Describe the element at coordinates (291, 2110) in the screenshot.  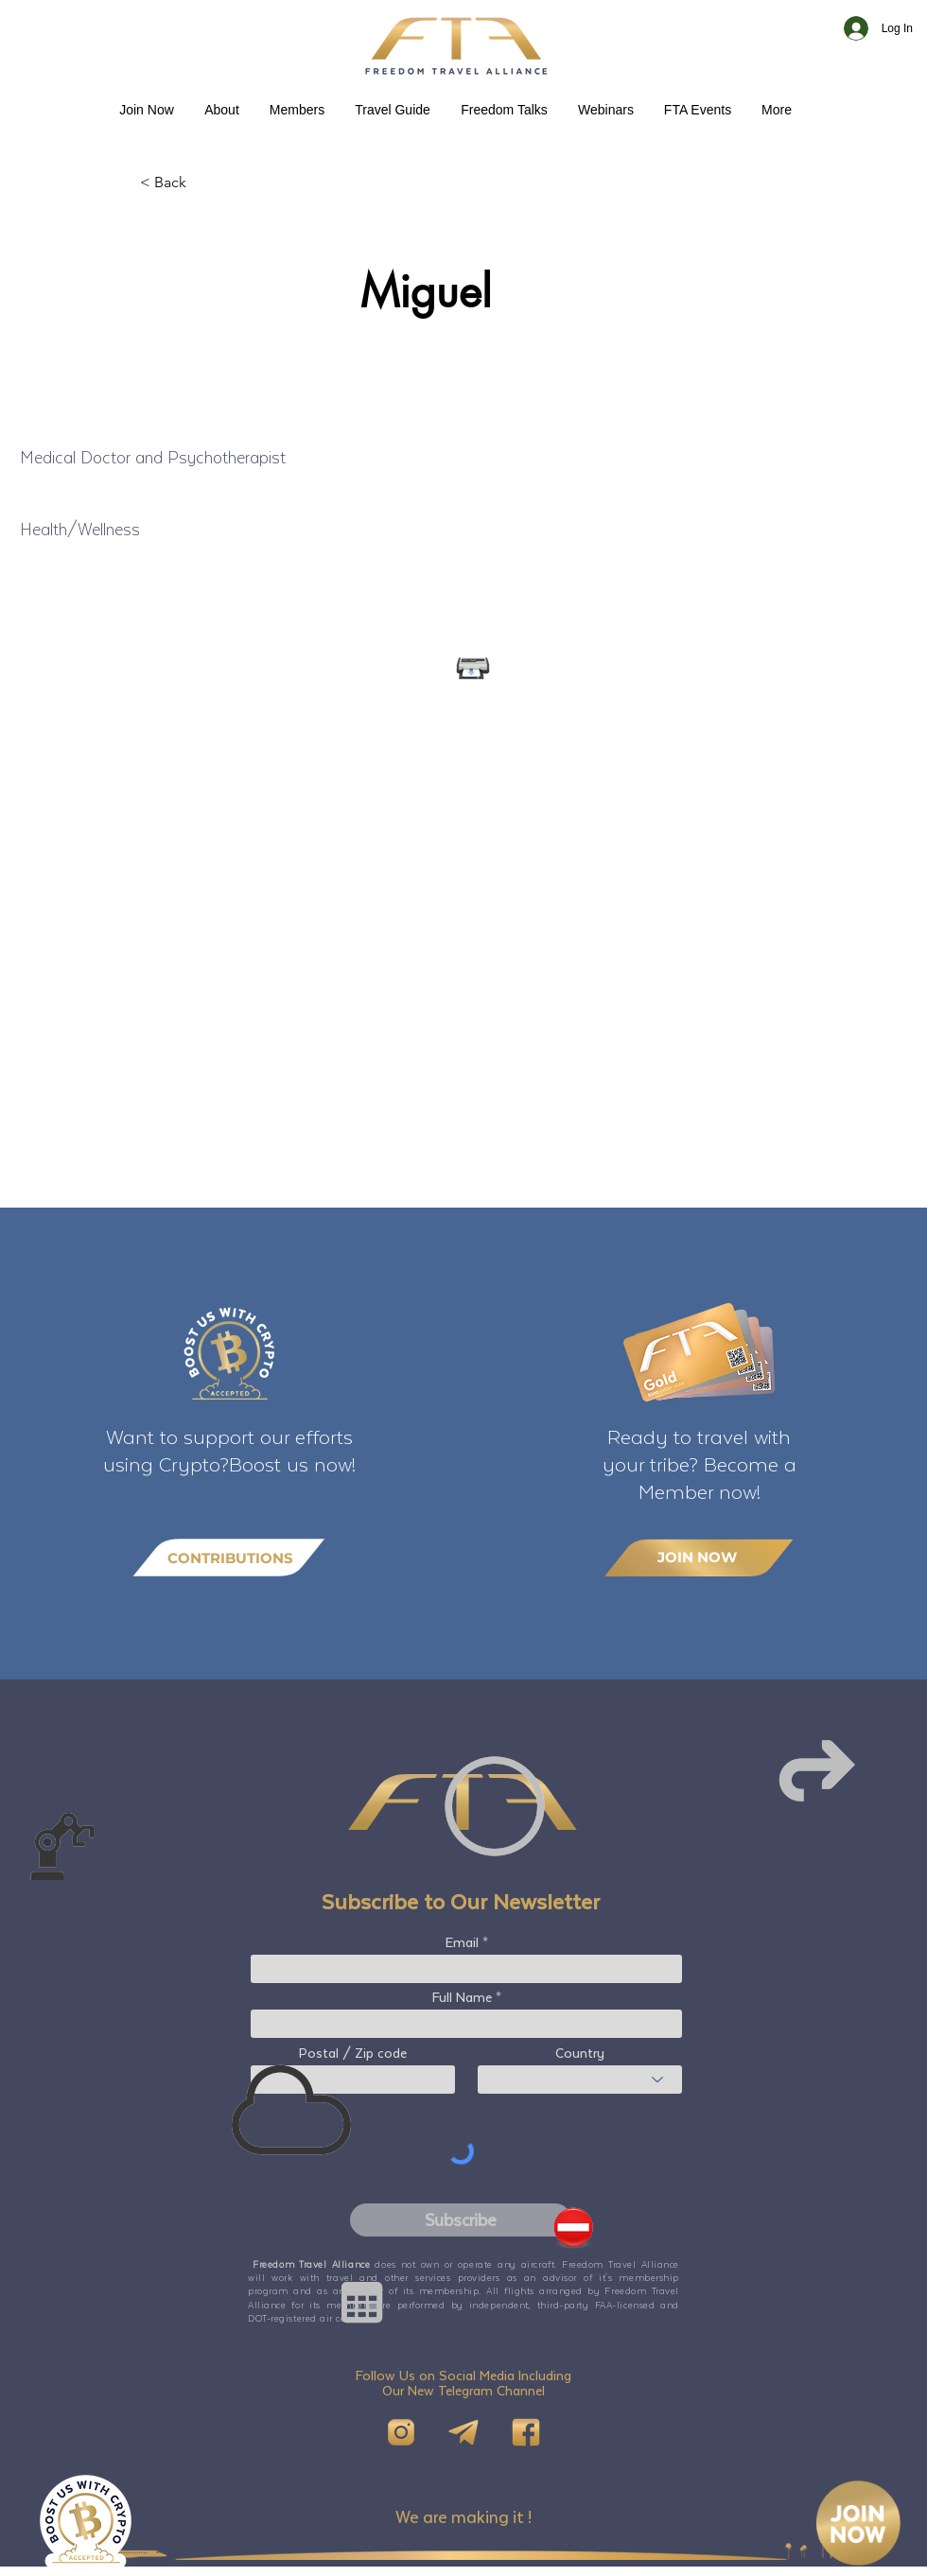
I see `view weather information` at that location.